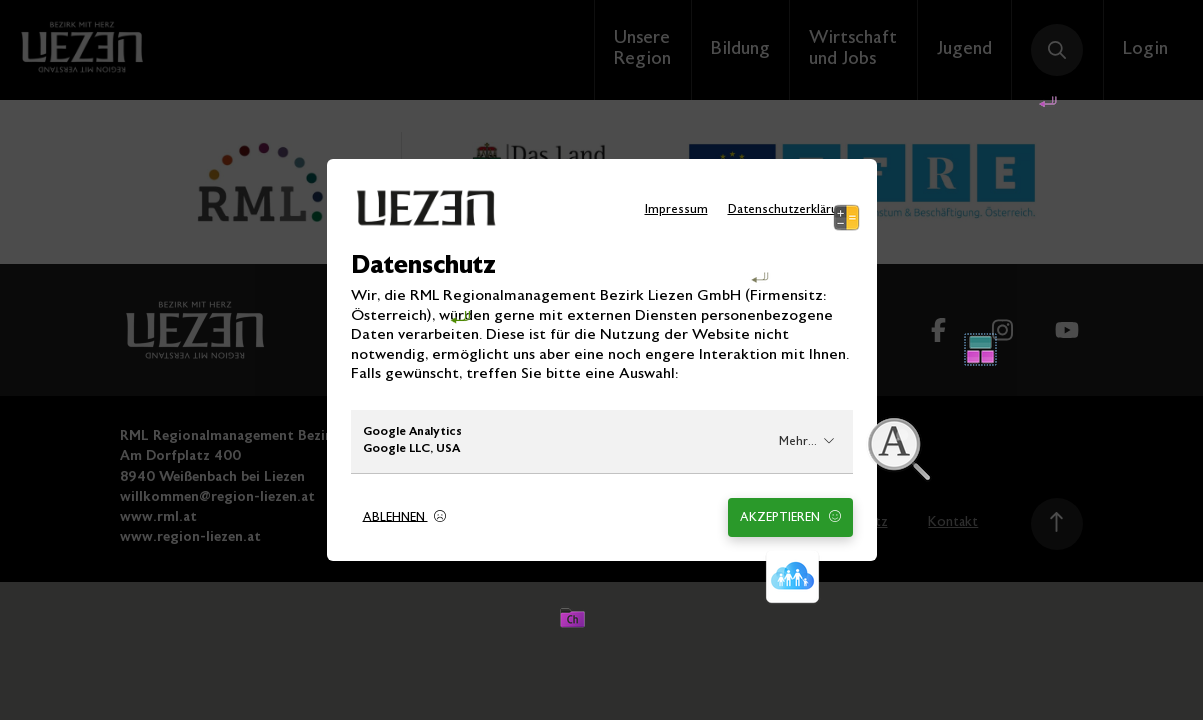 The height and width of the screenshot is (720, 1203). Describe the element at coordinates (792, 576) in the screenshot. I see `access family sharing settings` at that location.